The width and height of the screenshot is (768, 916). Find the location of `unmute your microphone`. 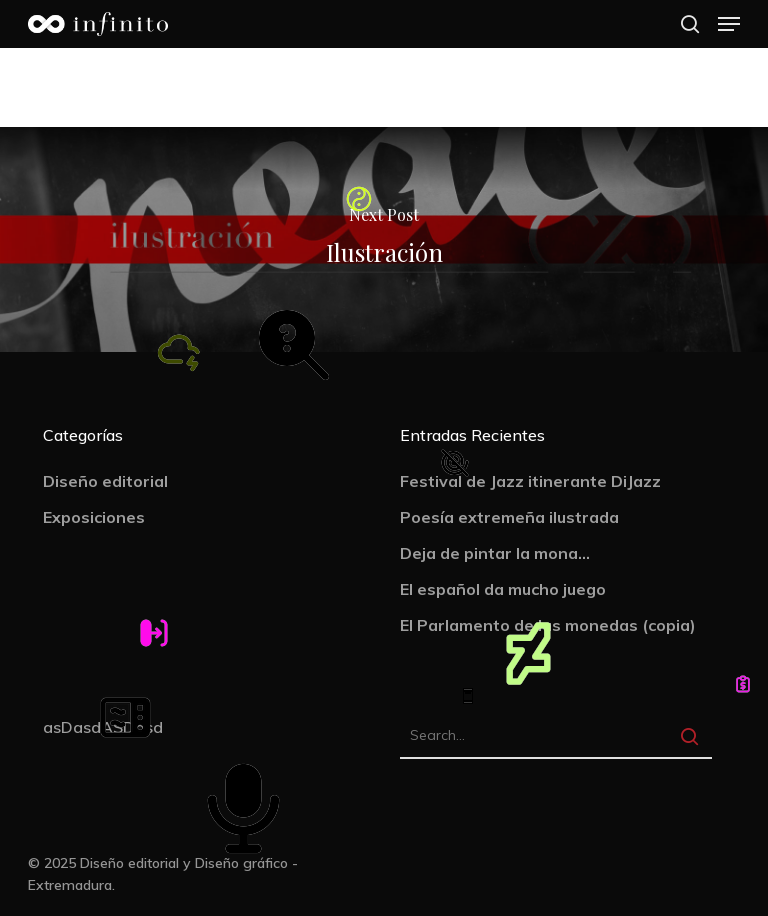

unmute your microphone is located at coordinates (243, 808).